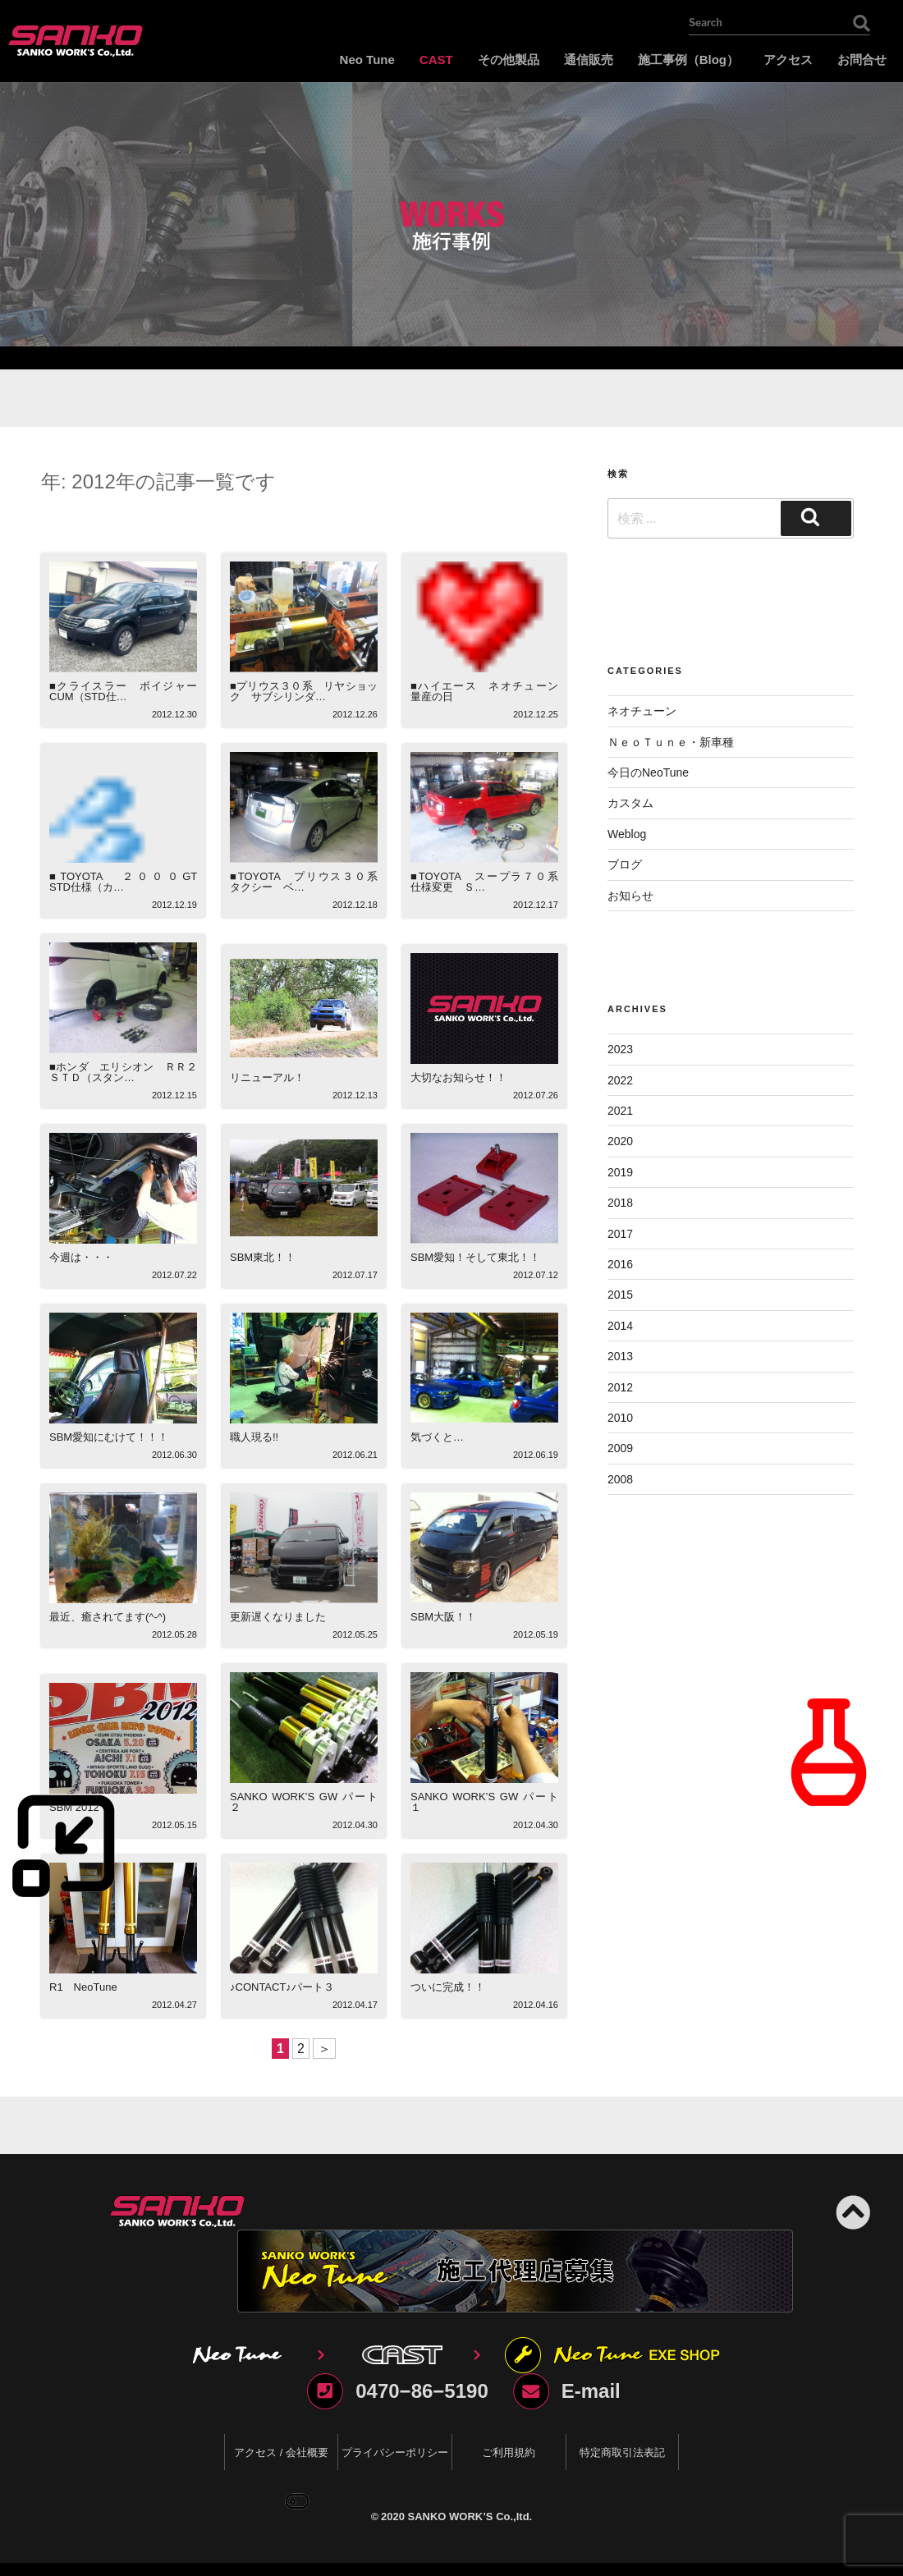 This screenshot has width=903, height=2576. Describe the element at coordinates (828, 1752) in the screenshot. I see `access lab or experiment features` at that location.